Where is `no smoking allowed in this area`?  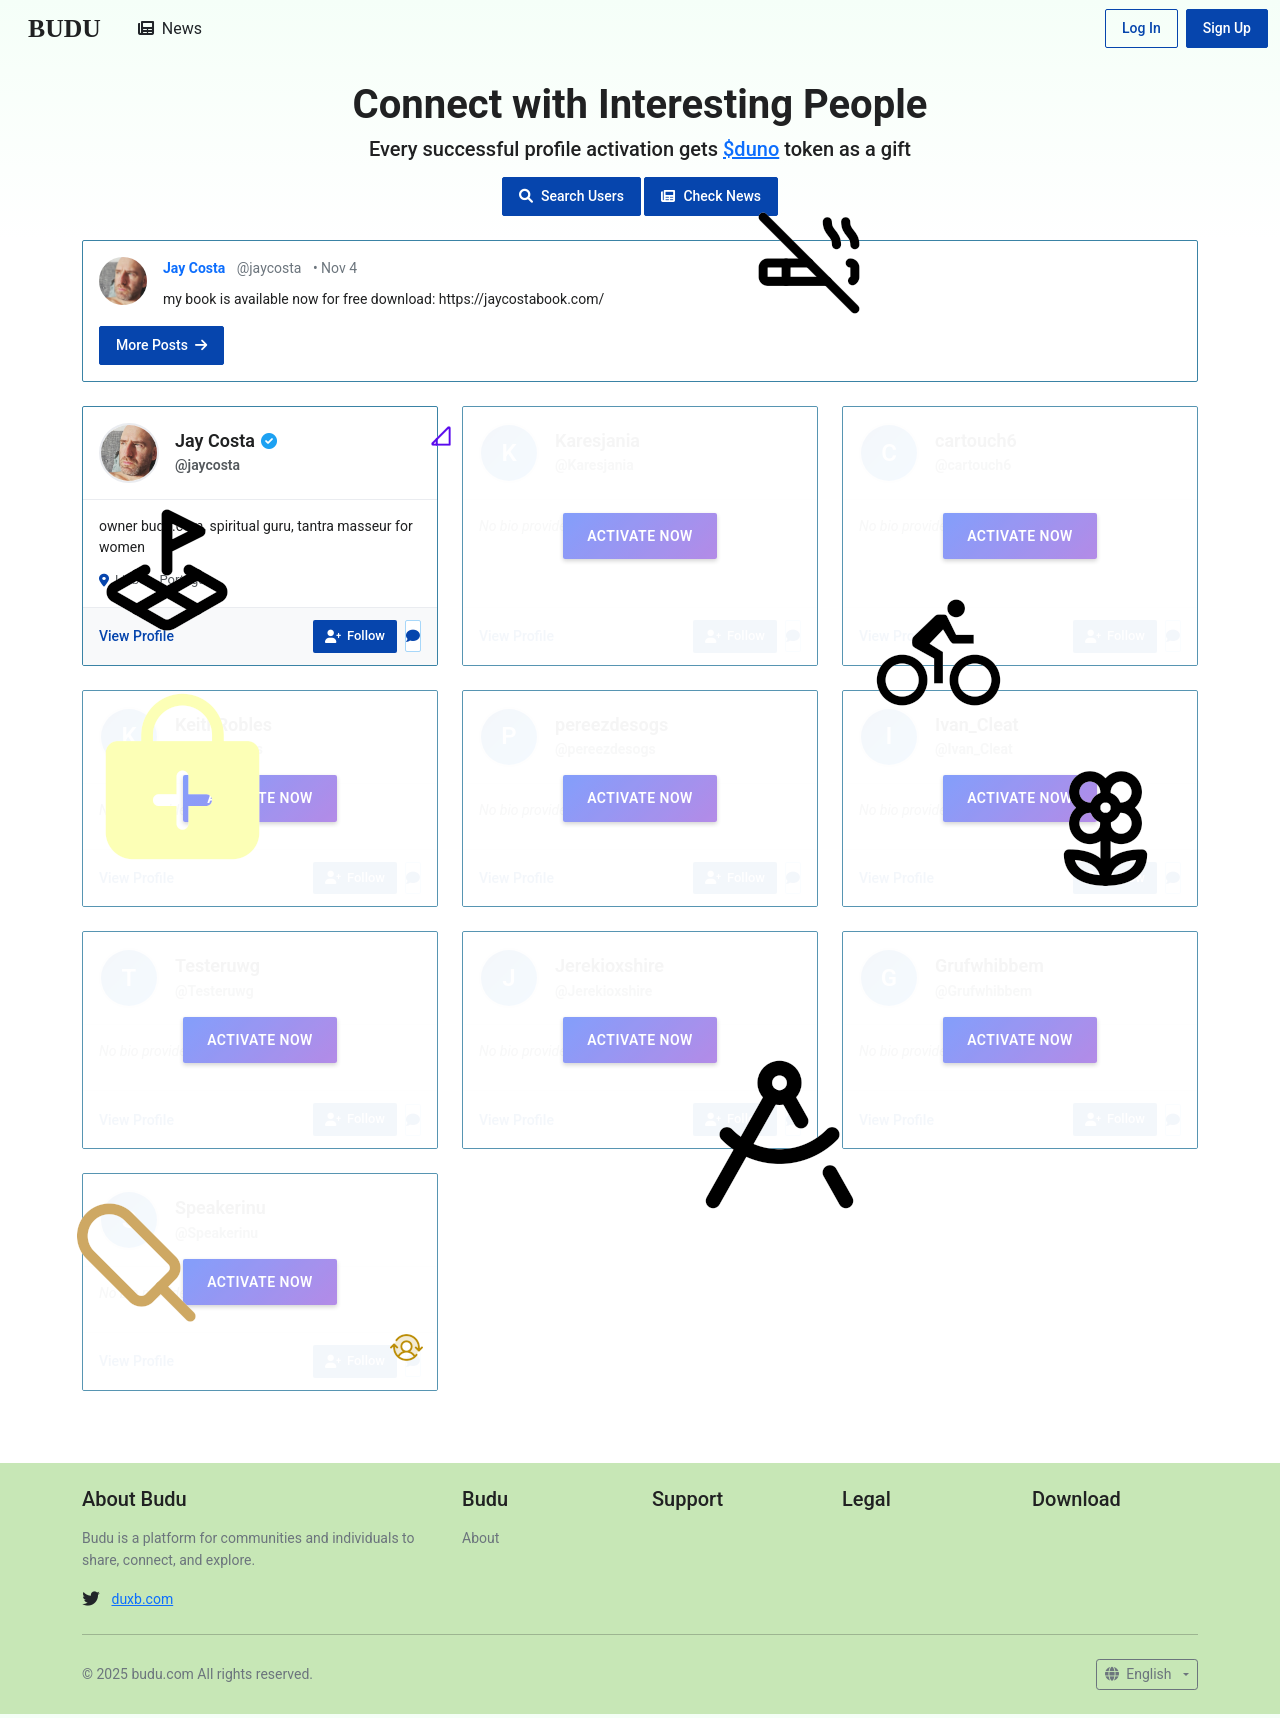
no smoking allowed in this area is located at coordinates (809, 263).